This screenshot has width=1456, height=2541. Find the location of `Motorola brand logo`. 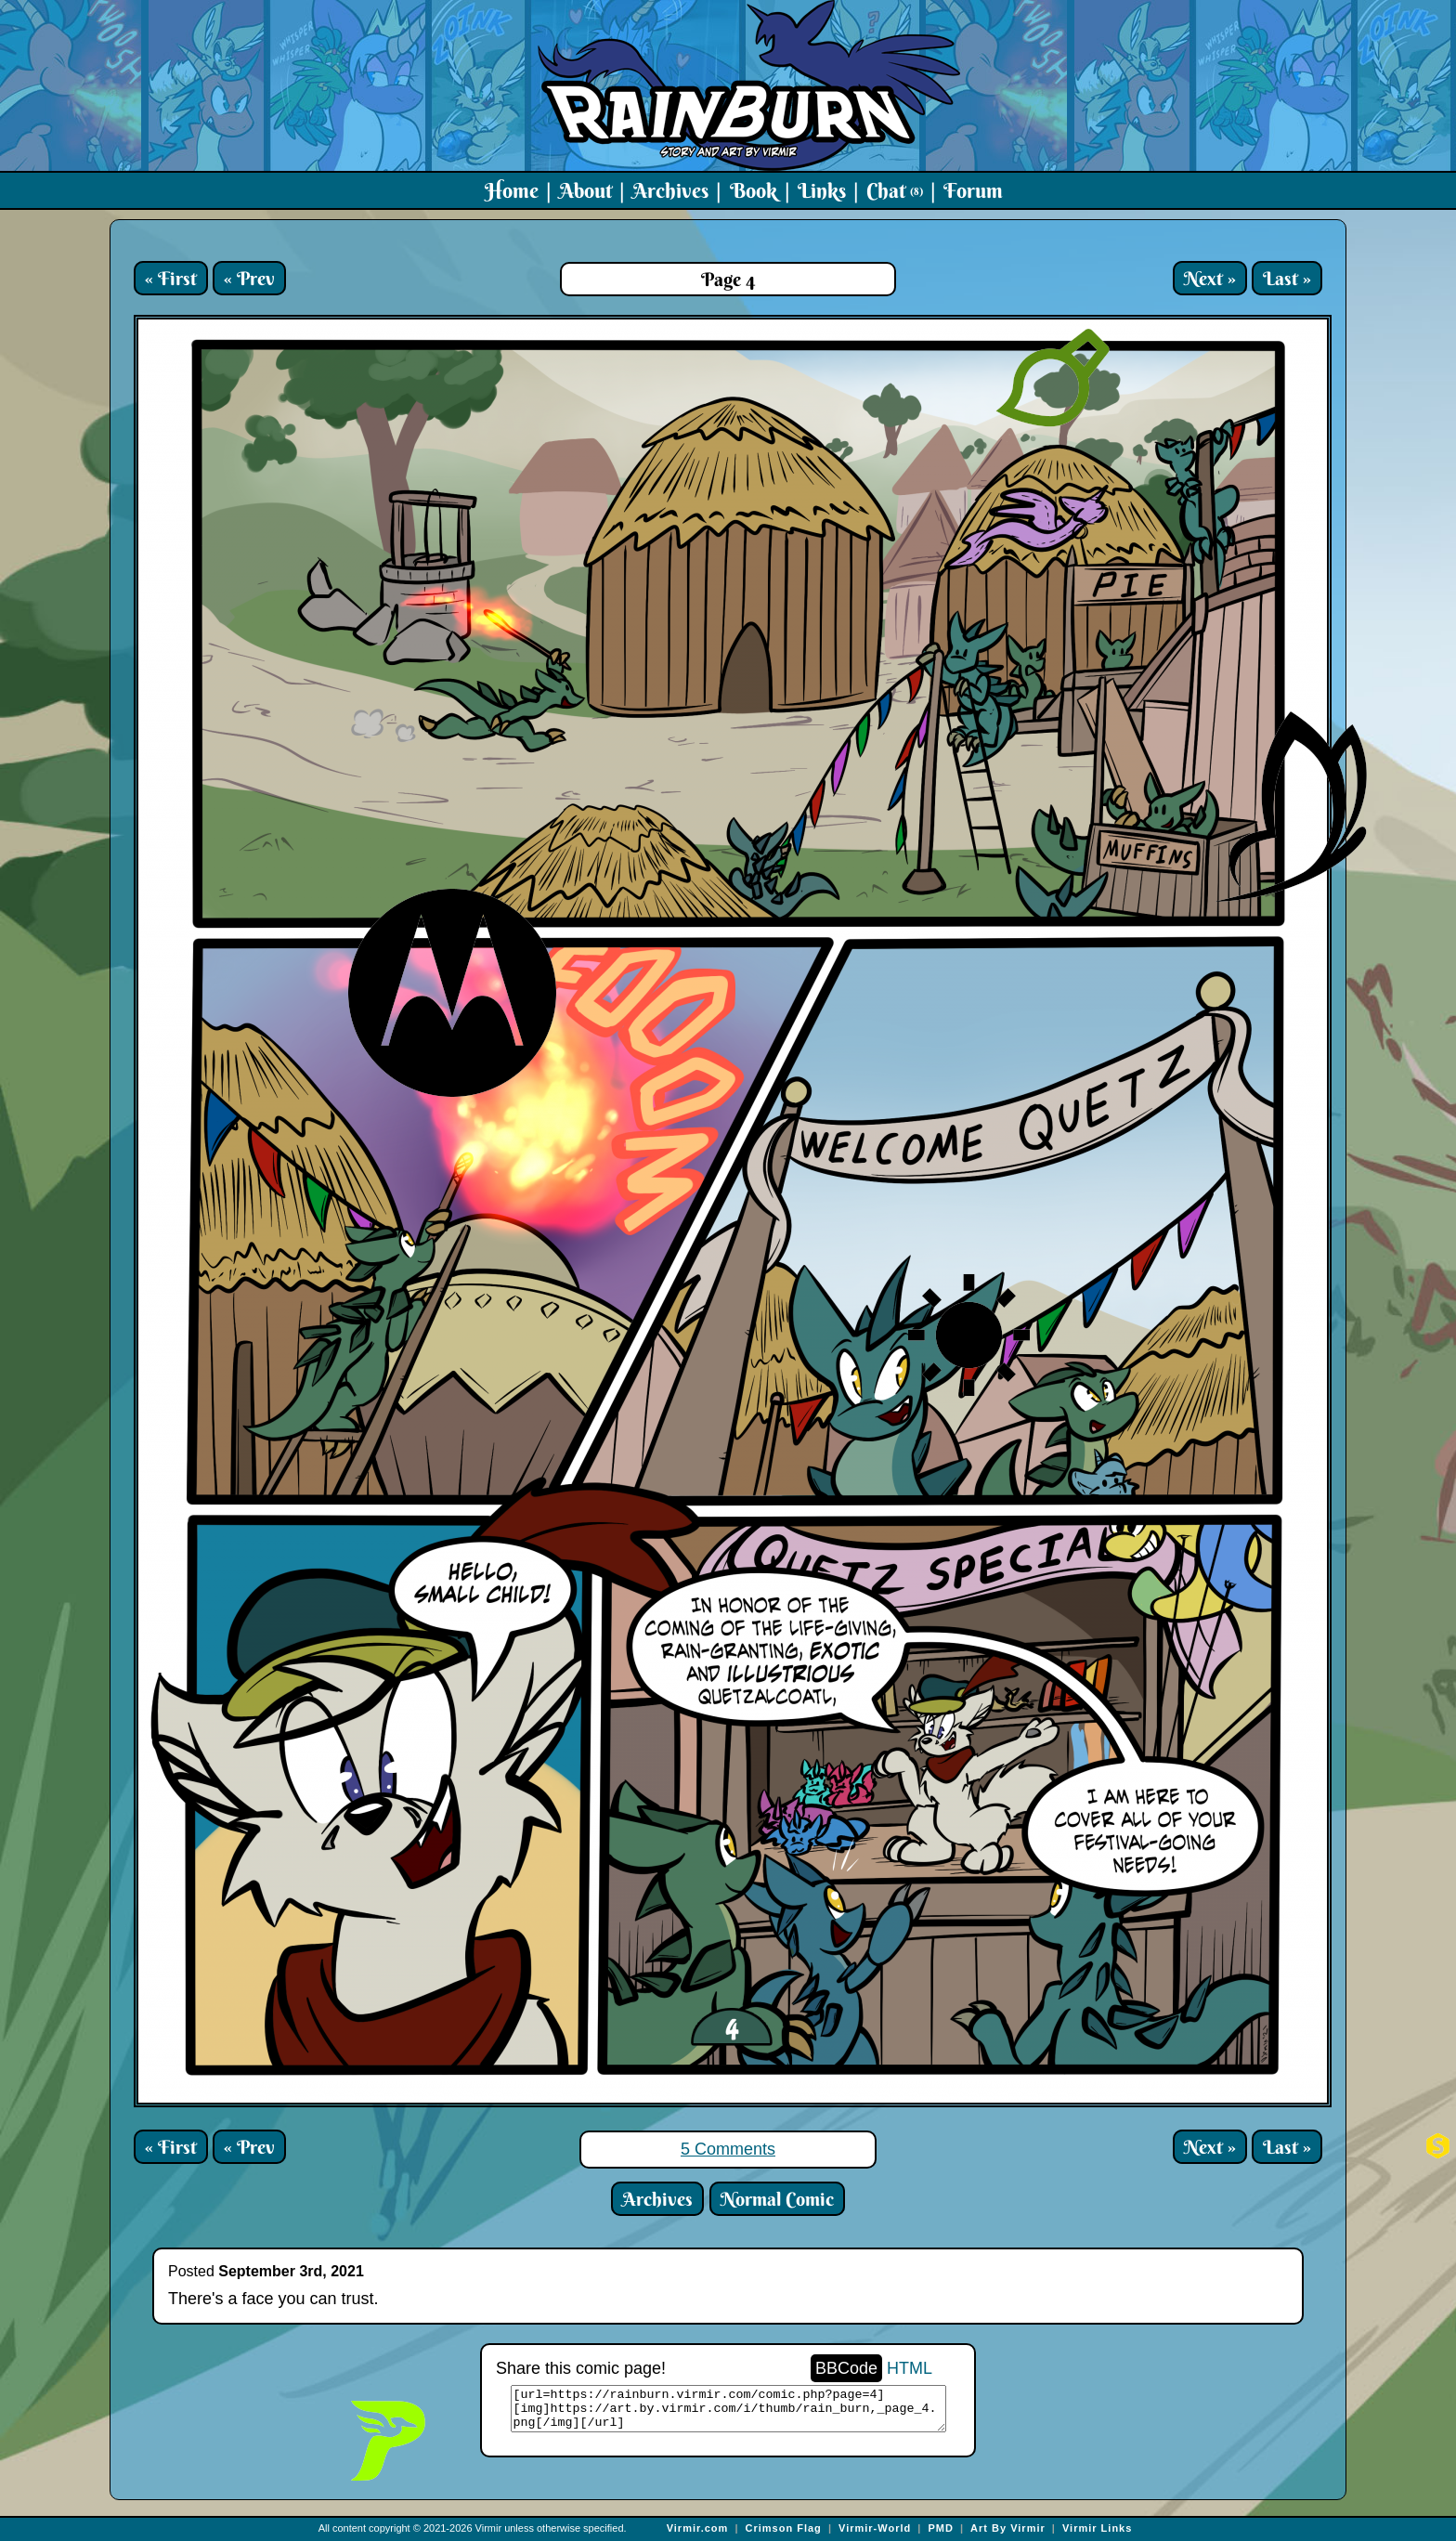

Motorola brand logo is located at coordinates (452, 993).